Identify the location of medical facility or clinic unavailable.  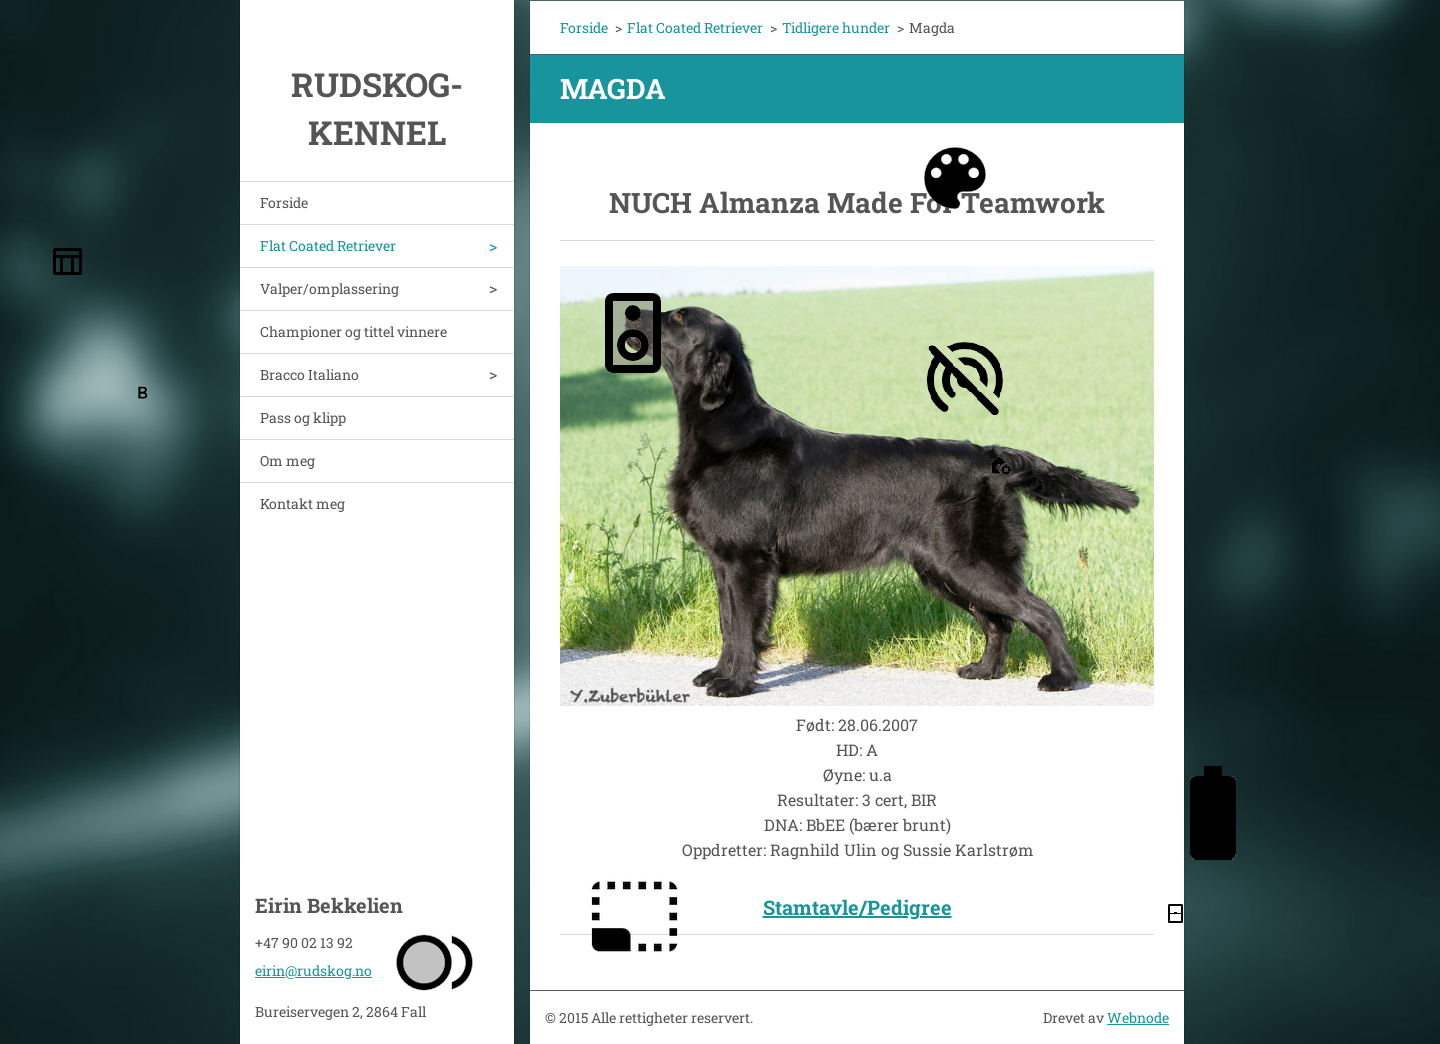
(1000, 465).